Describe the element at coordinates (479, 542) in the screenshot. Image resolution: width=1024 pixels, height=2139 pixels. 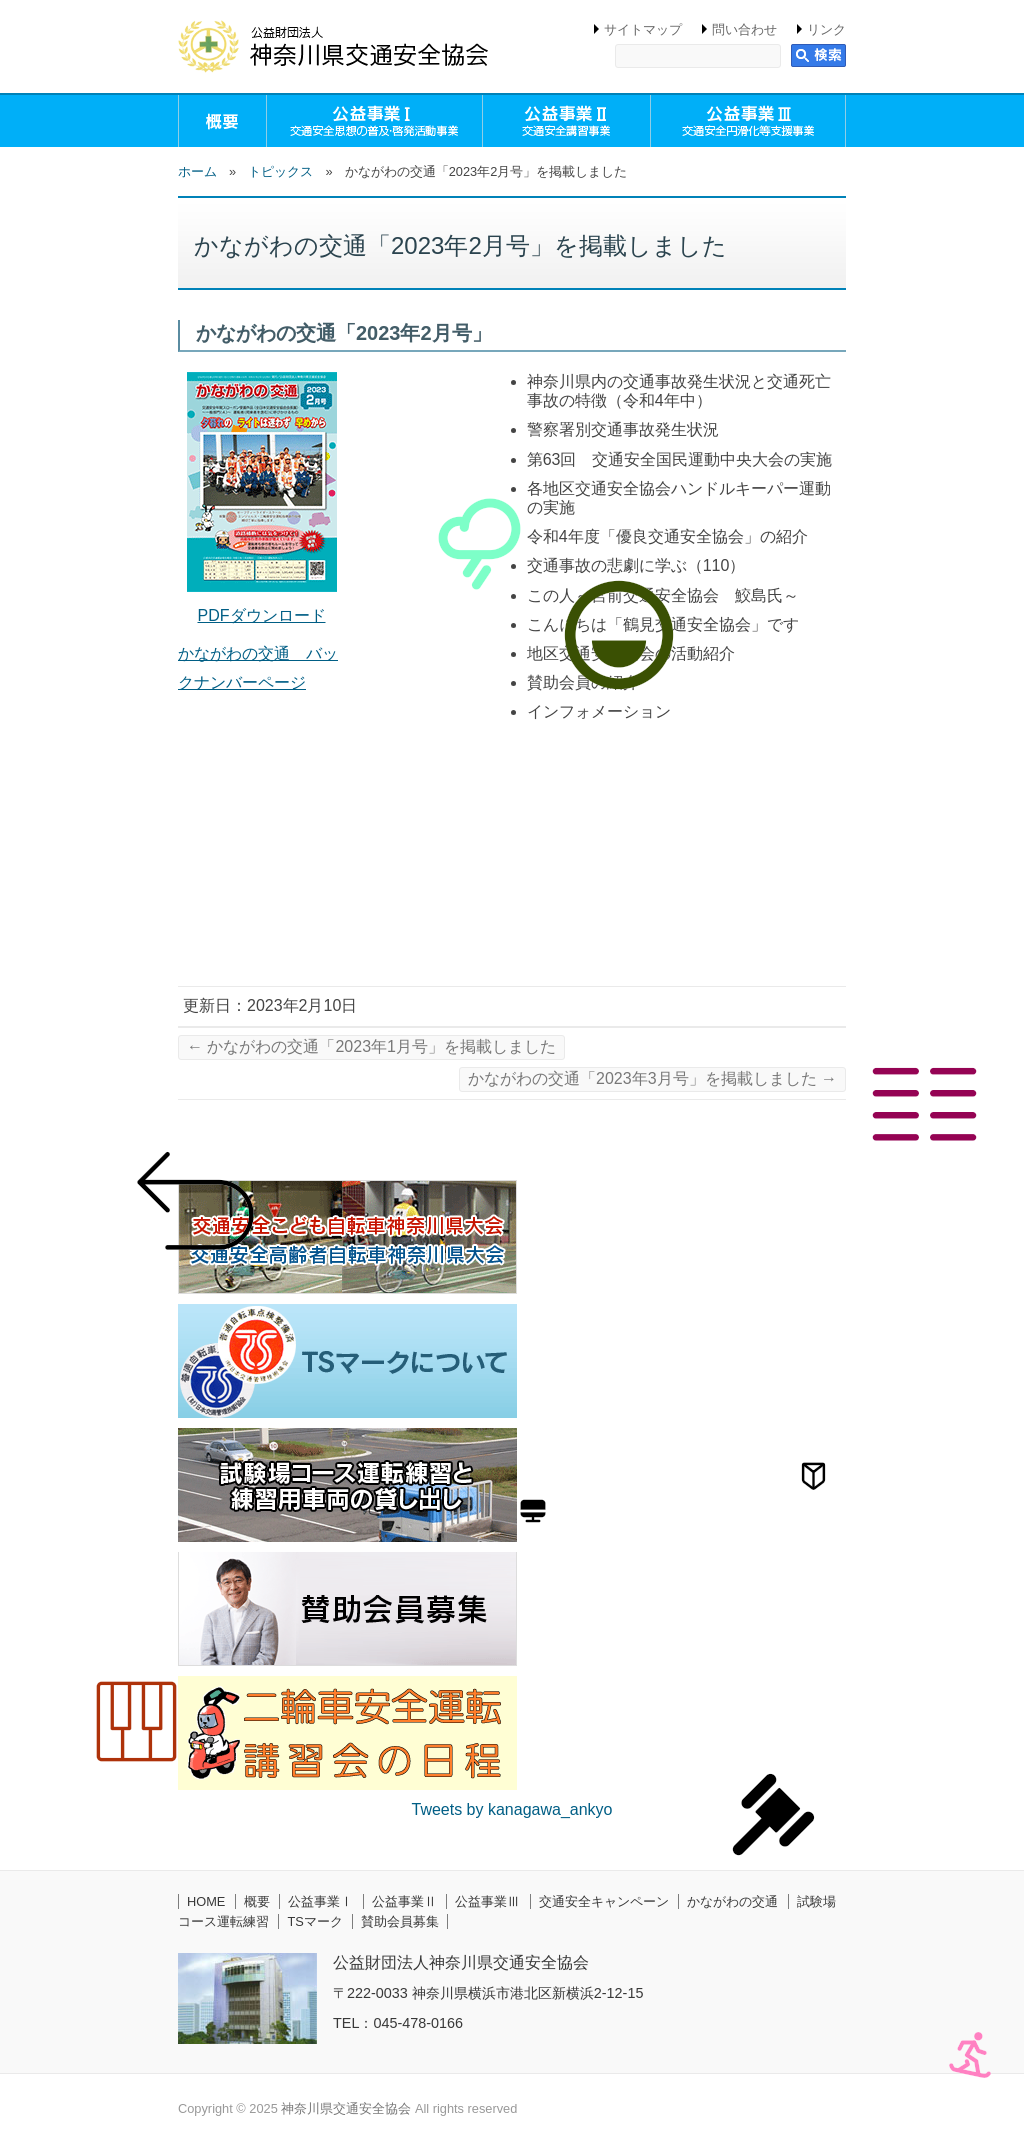
I see `indicates rainy weather conditions` at that location.